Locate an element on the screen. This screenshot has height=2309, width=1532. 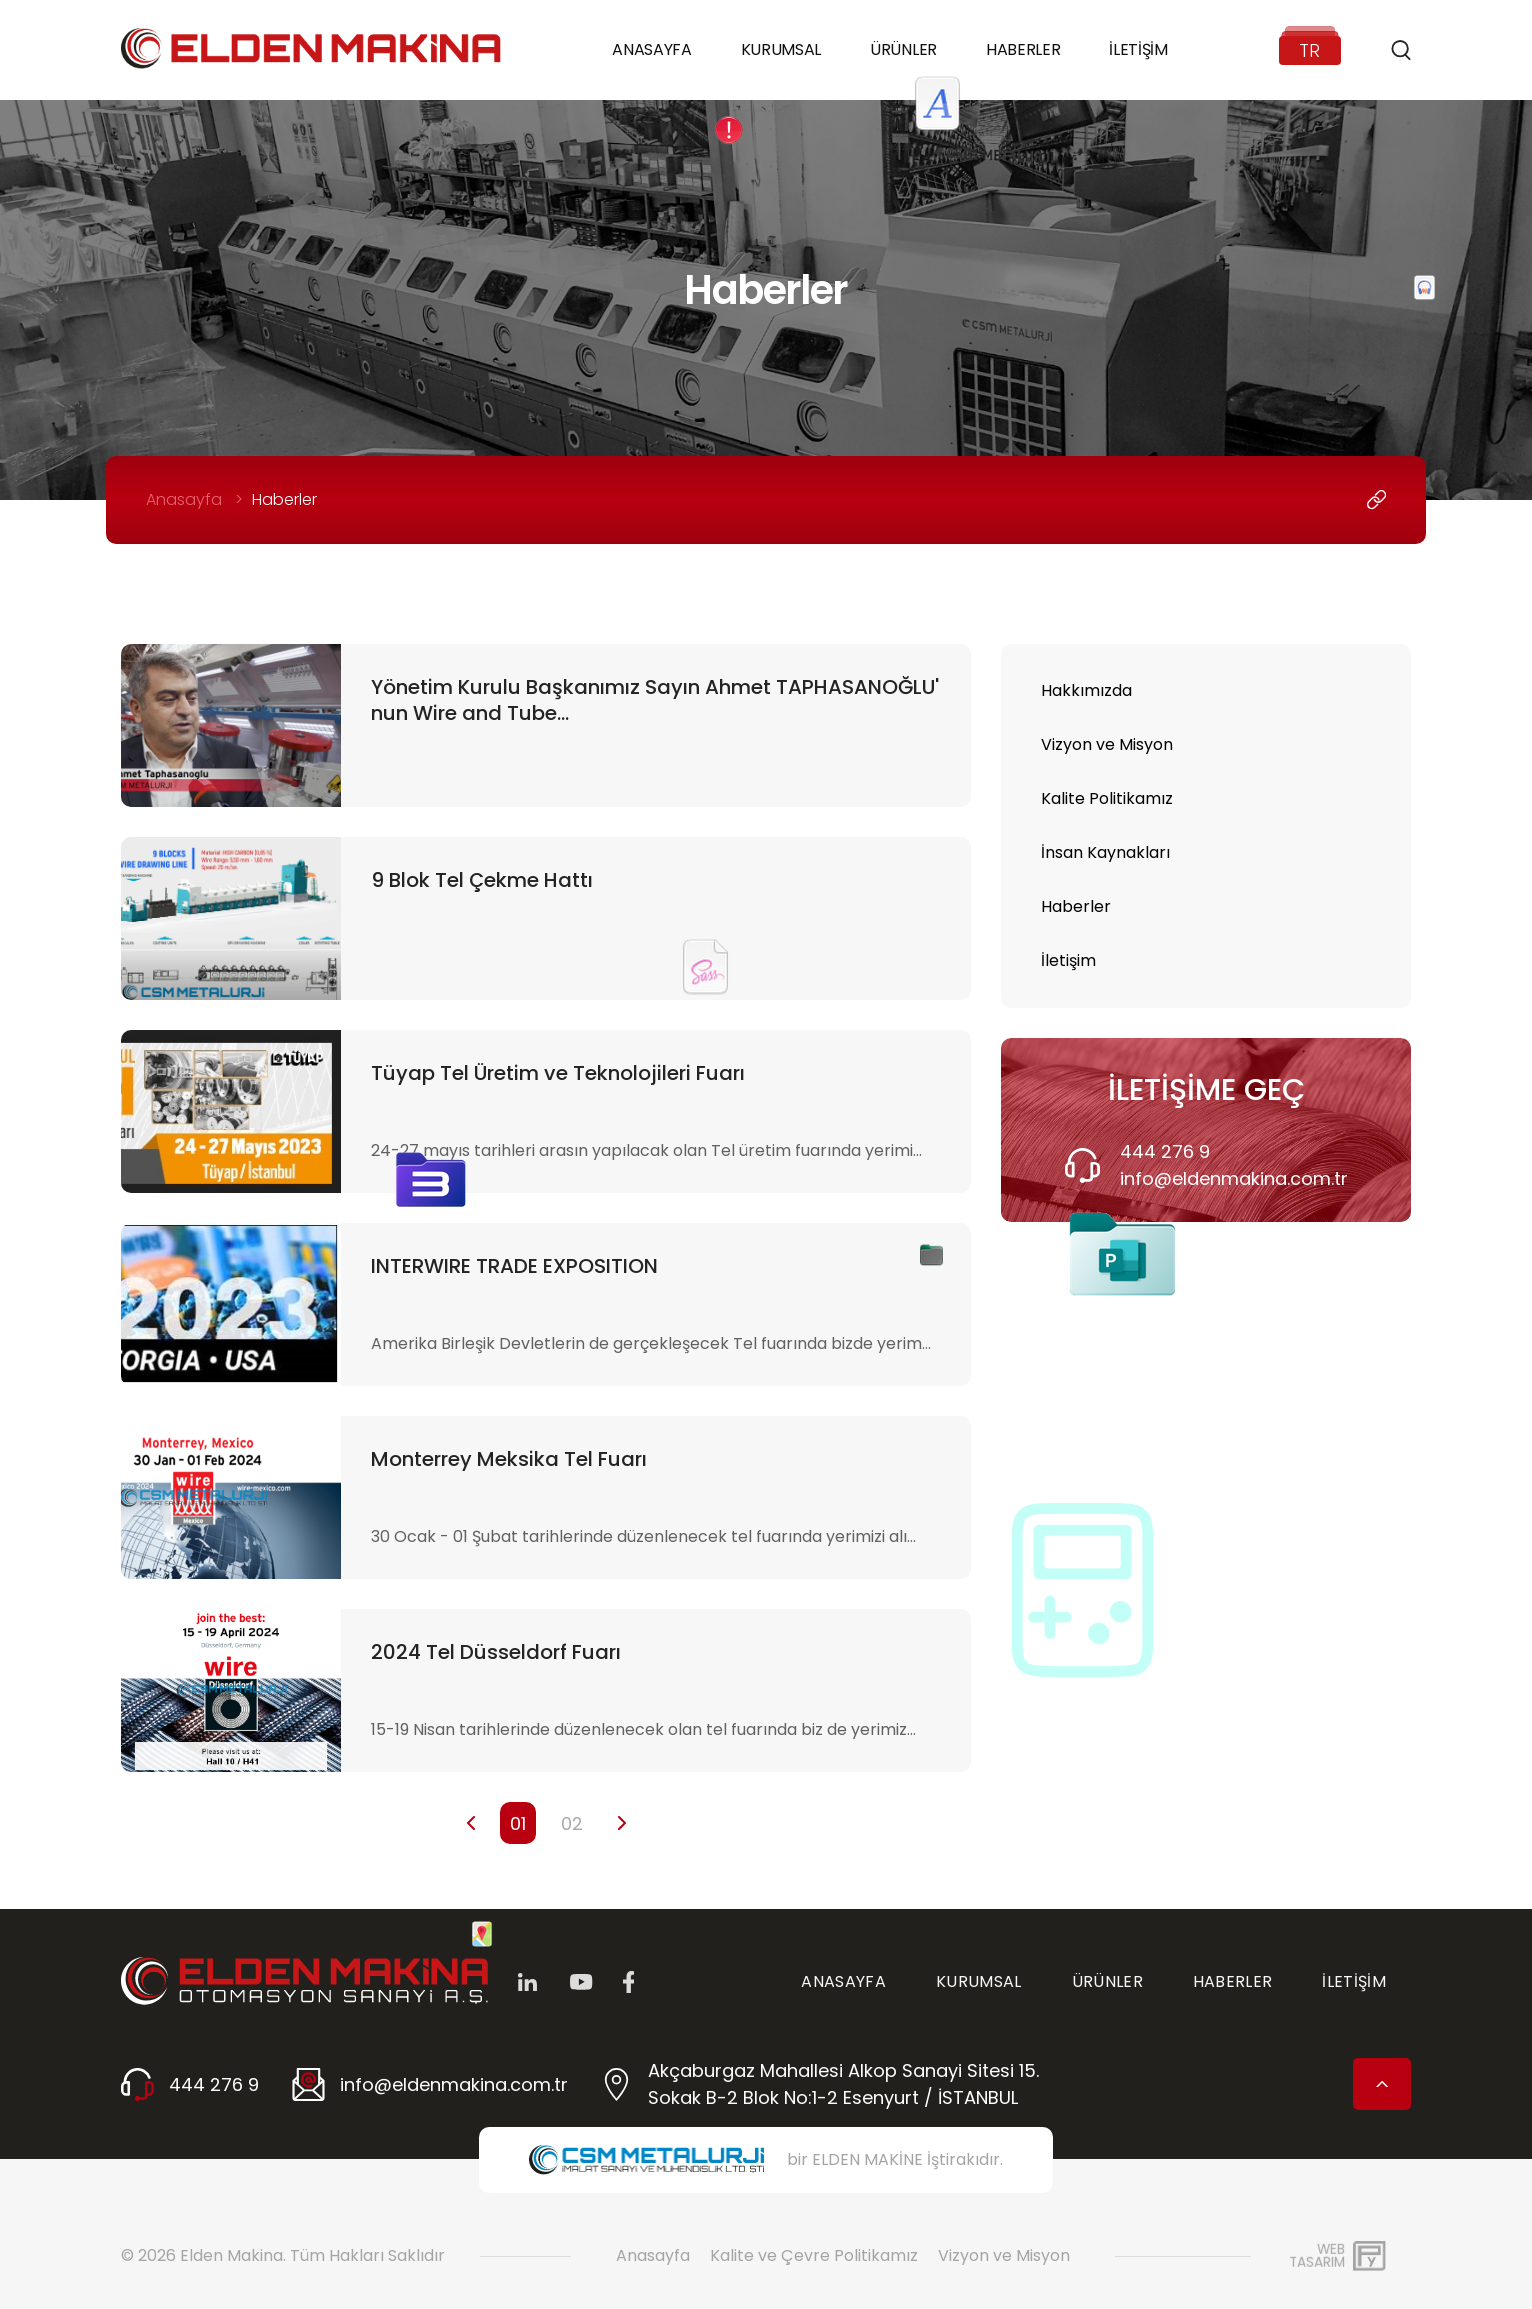
rpcs3 emulator folder is located at coordinates (430, 1181).